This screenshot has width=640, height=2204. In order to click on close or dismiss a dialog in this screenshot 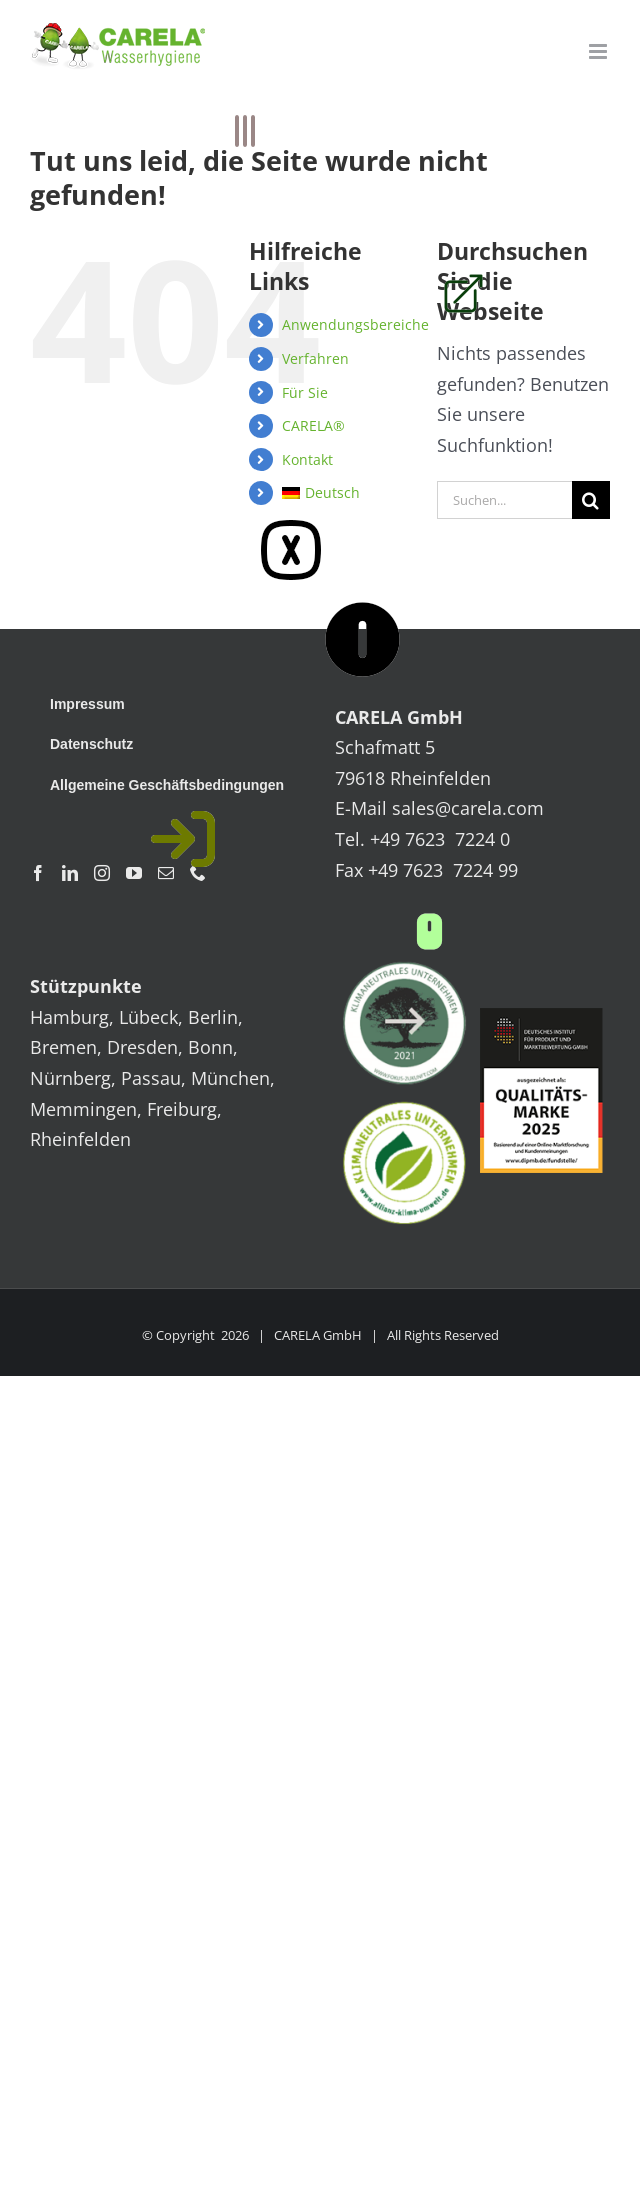, I will do `click(291, 550)`.